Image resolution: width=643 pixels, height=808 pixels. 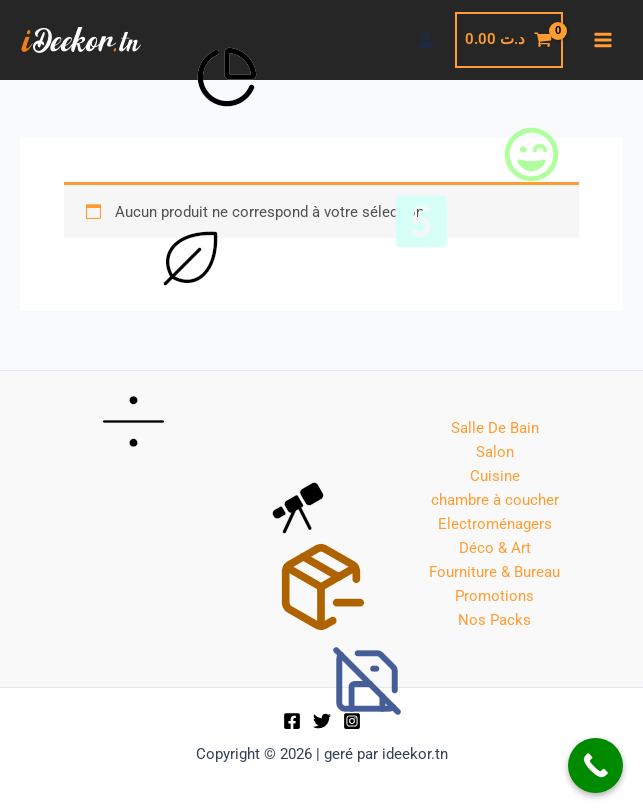 I want to click on remove item from package or shipment, so click(x=321, y=587).